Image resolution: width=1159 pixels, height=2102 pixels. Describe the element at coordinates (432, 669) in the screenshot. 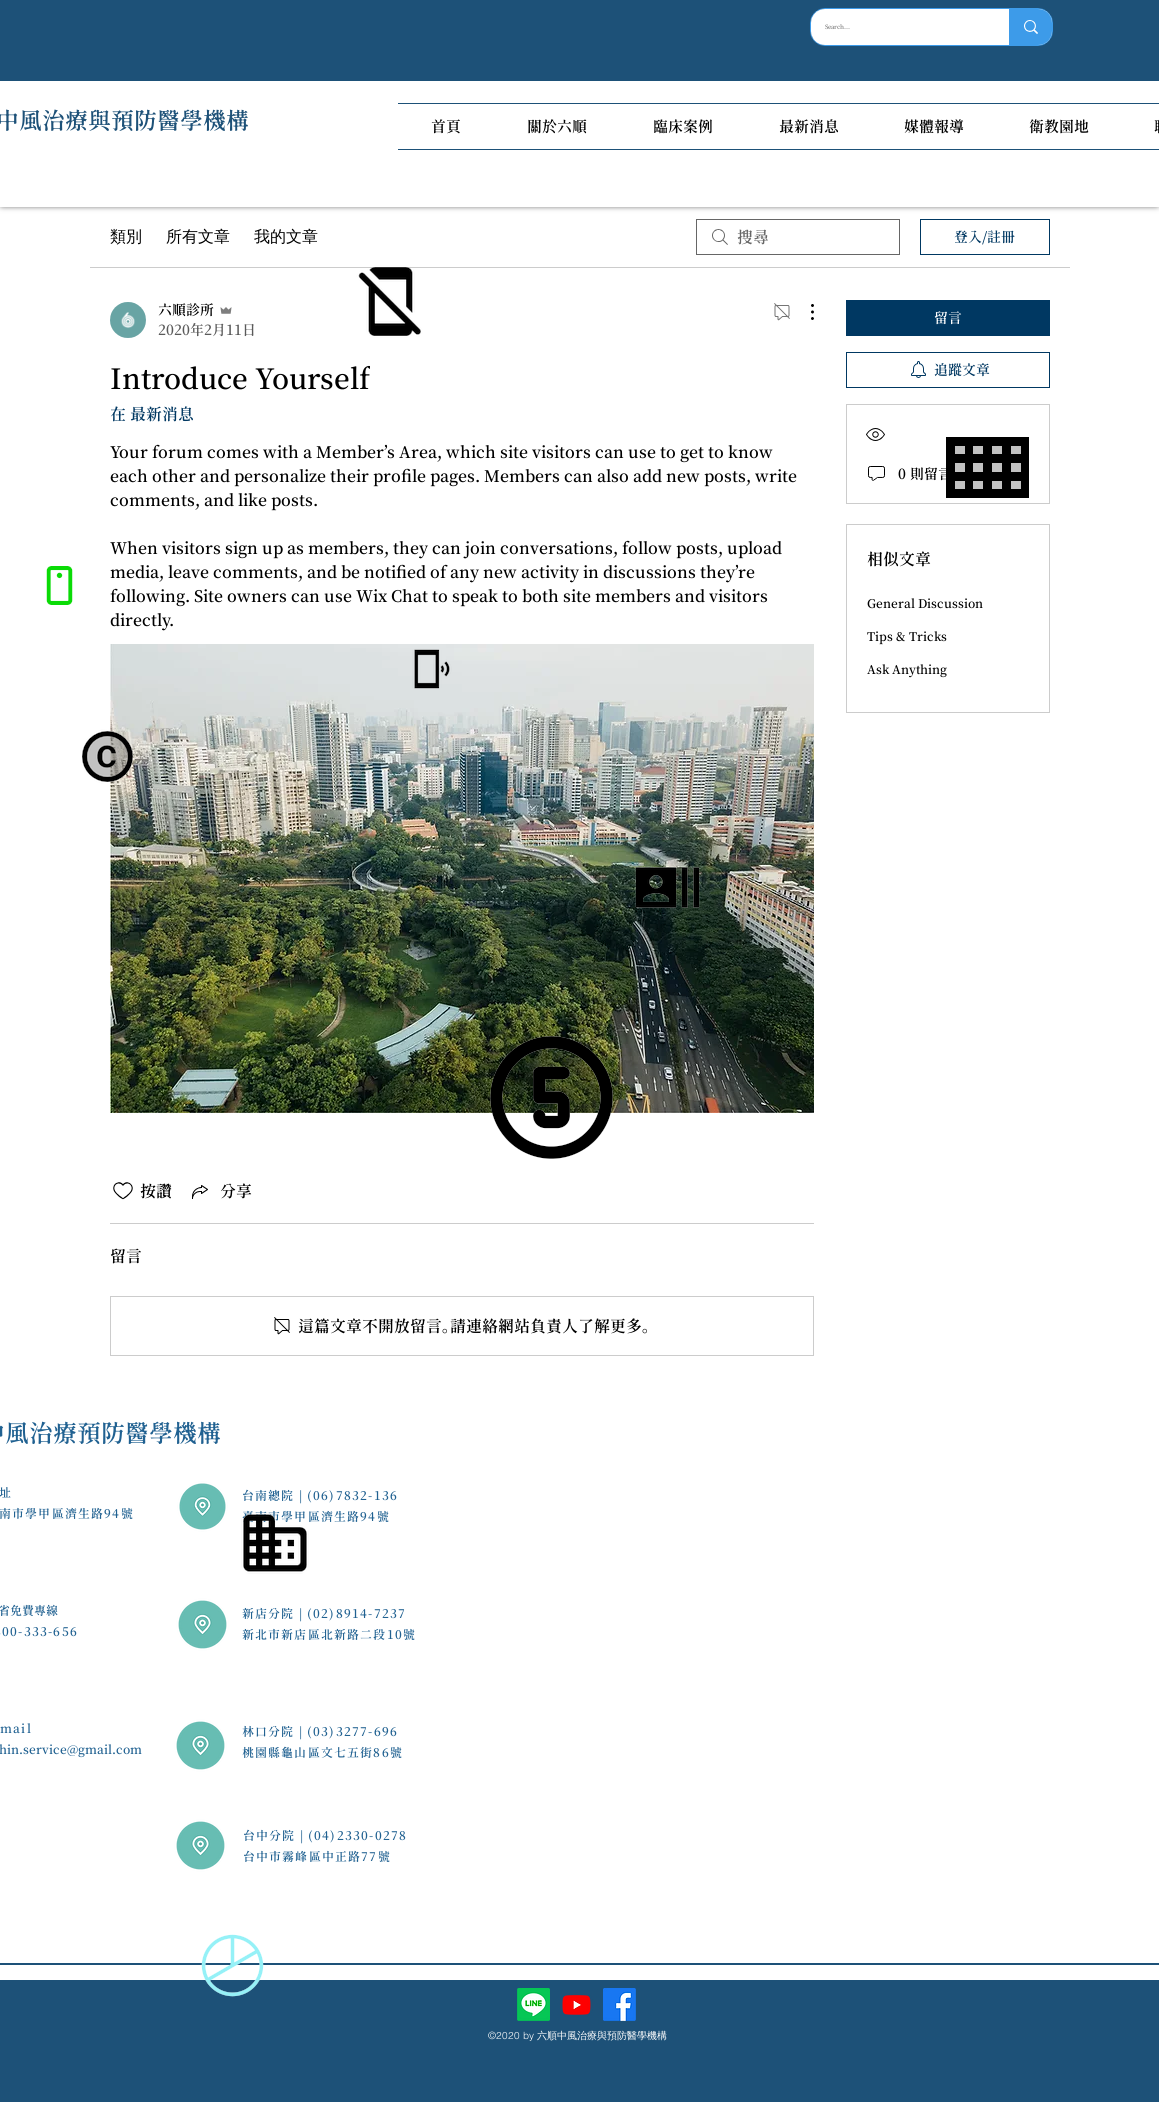

I see `incoming call or notification on linked device` at that location.